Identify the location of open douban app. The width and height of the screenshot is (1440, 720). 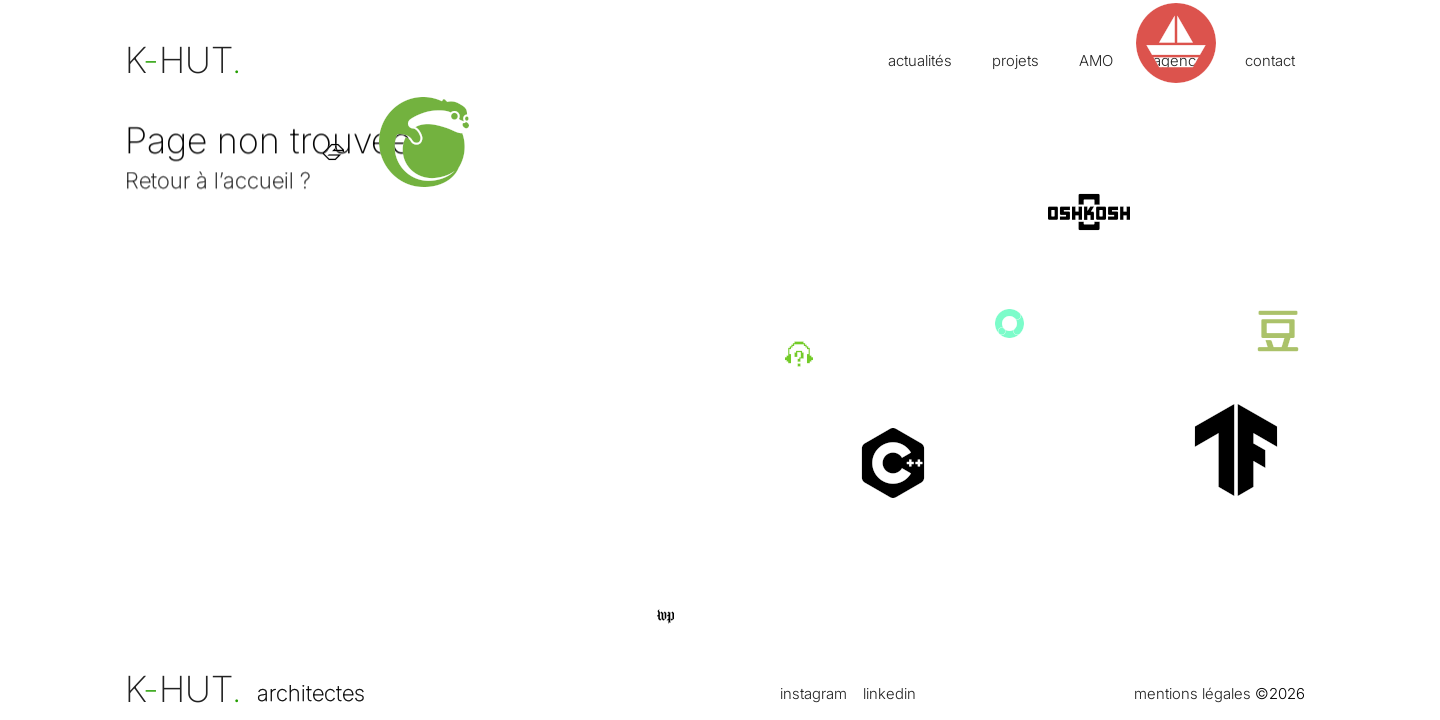
(1278, 331).